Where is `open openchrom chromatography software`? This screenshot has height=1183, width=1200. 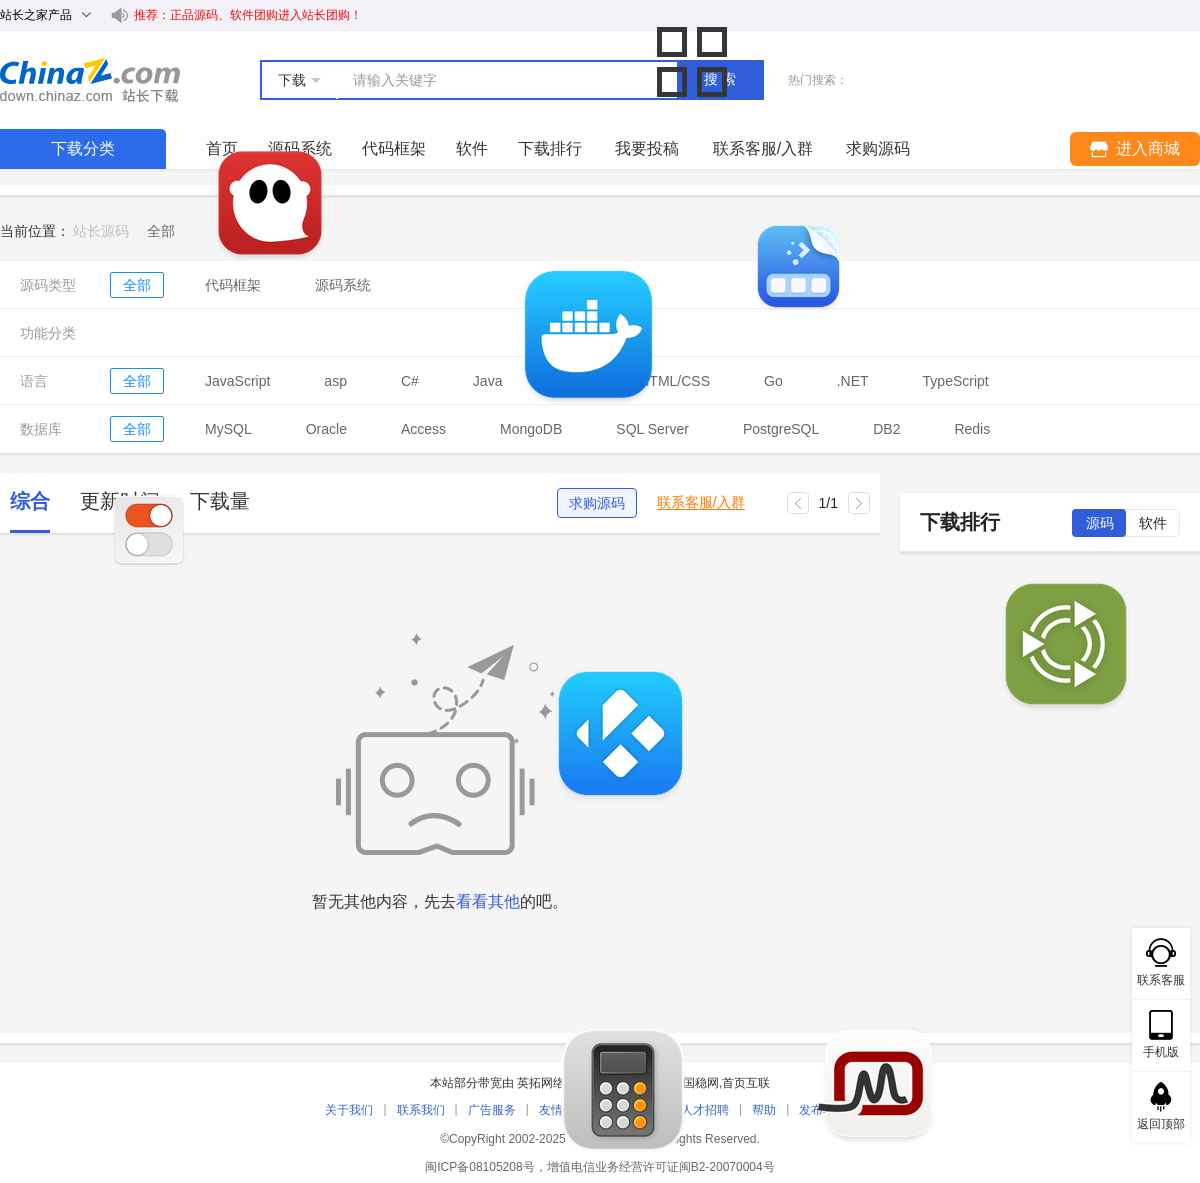
open openchrom chromatography software is located at coordinates (878, 1083).